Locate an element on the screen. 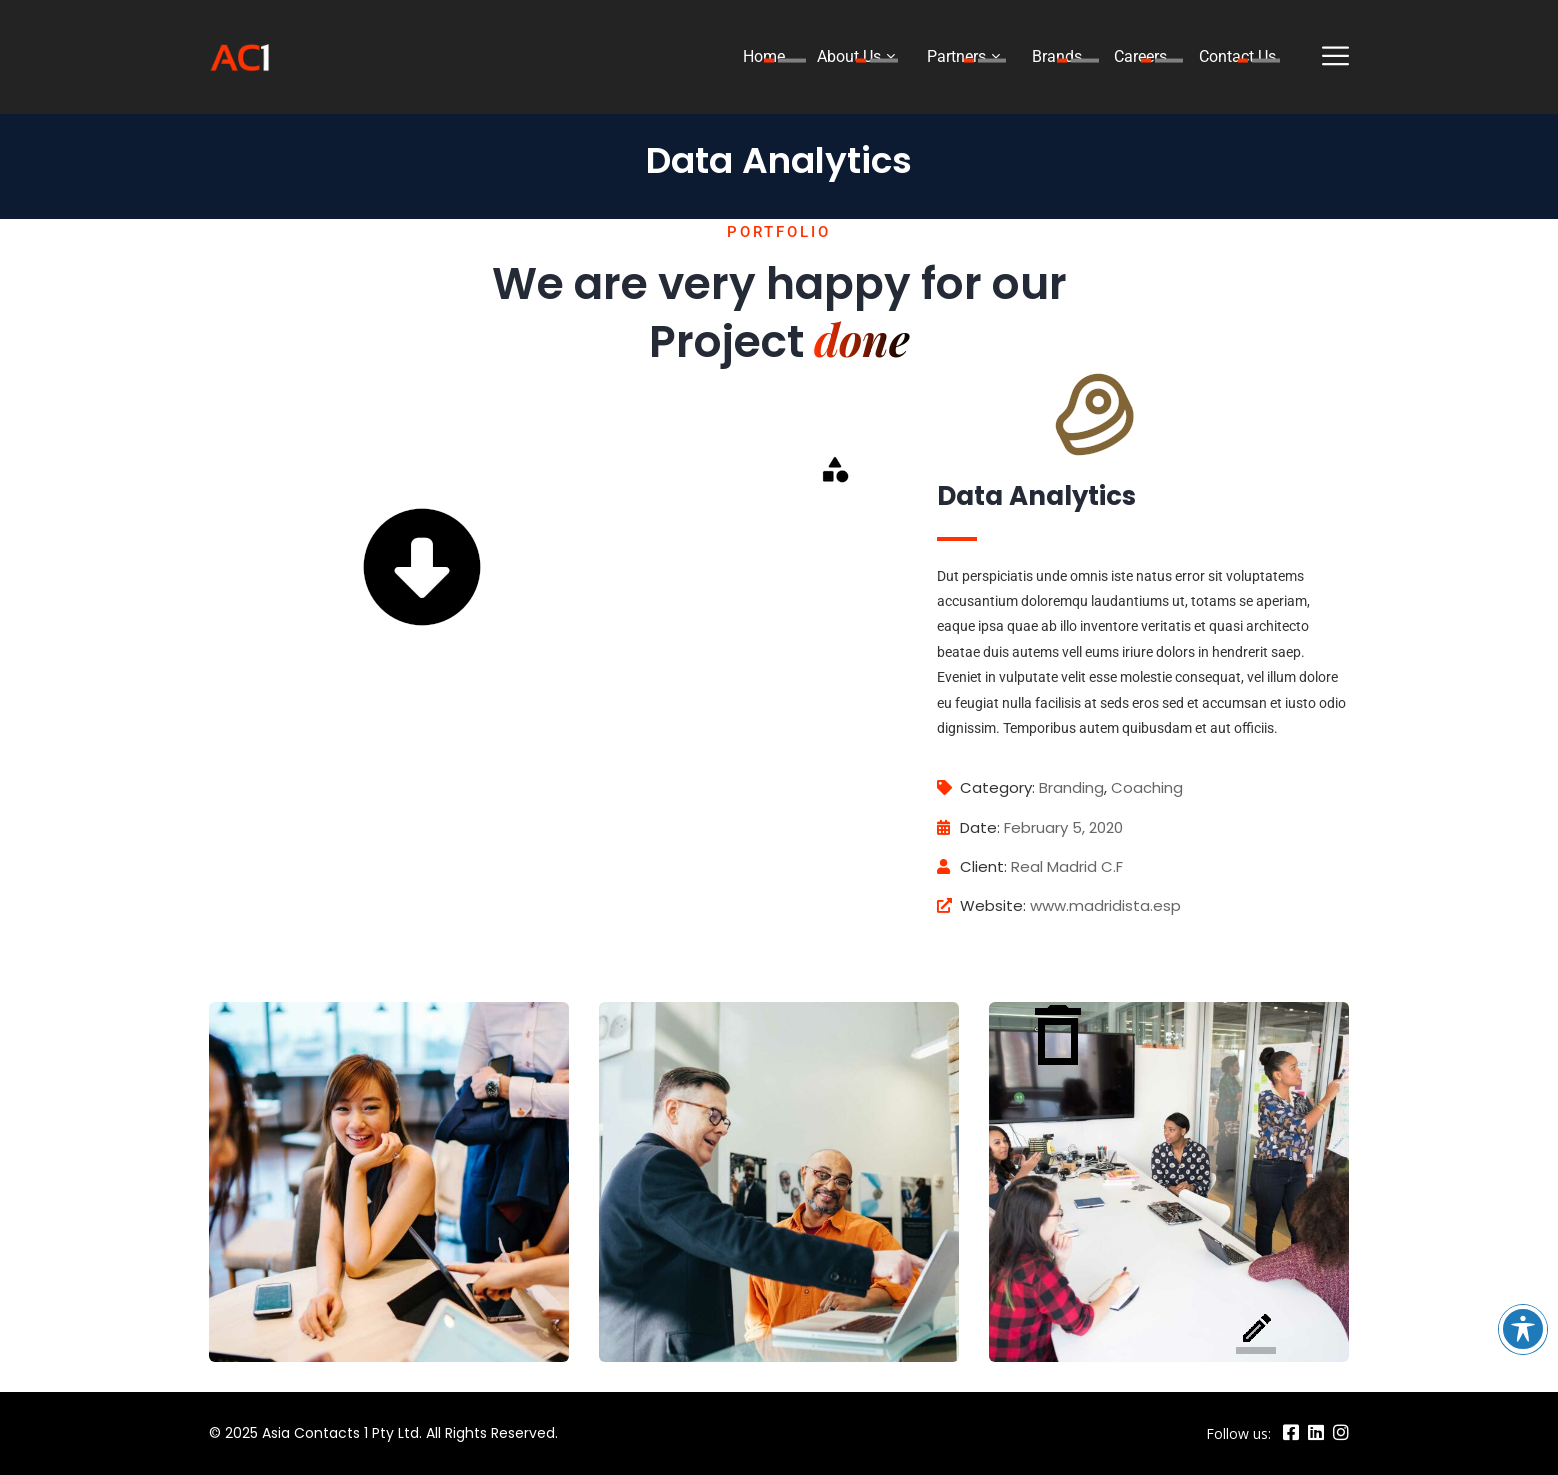  browse or filter by category is located at coordinates (835, 469).